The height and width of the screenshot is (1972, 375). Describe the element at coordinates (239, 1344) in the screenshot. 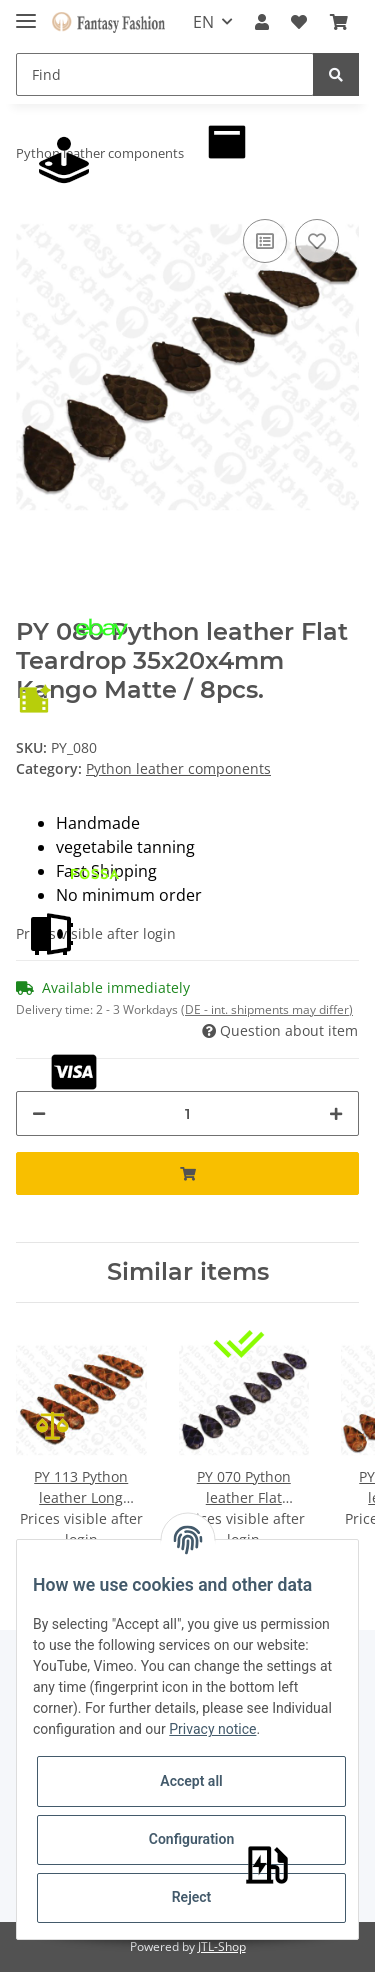

I see `message read confirmation indicator` at that location.